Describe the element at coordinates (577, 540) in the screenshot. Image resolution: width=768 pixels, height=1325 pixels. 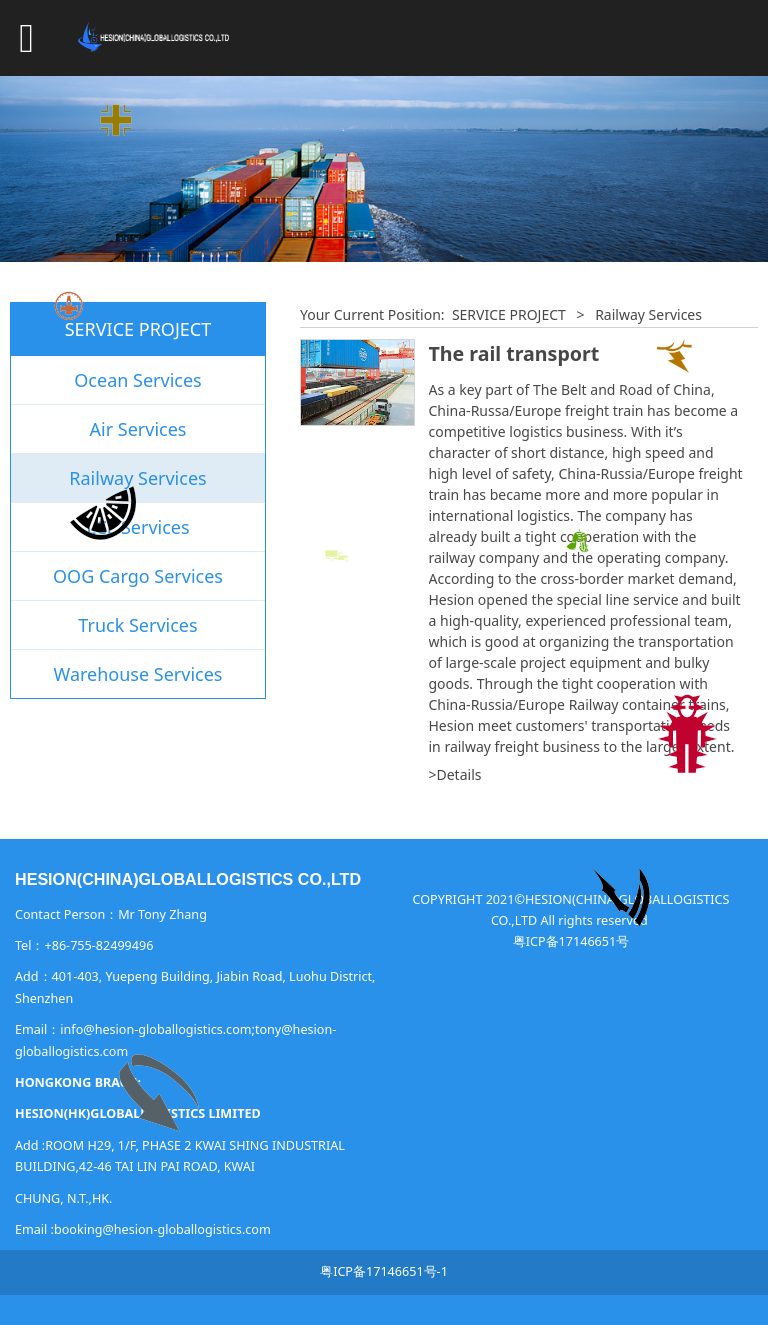
I see `select roman soldier or centurion character class` at that location.